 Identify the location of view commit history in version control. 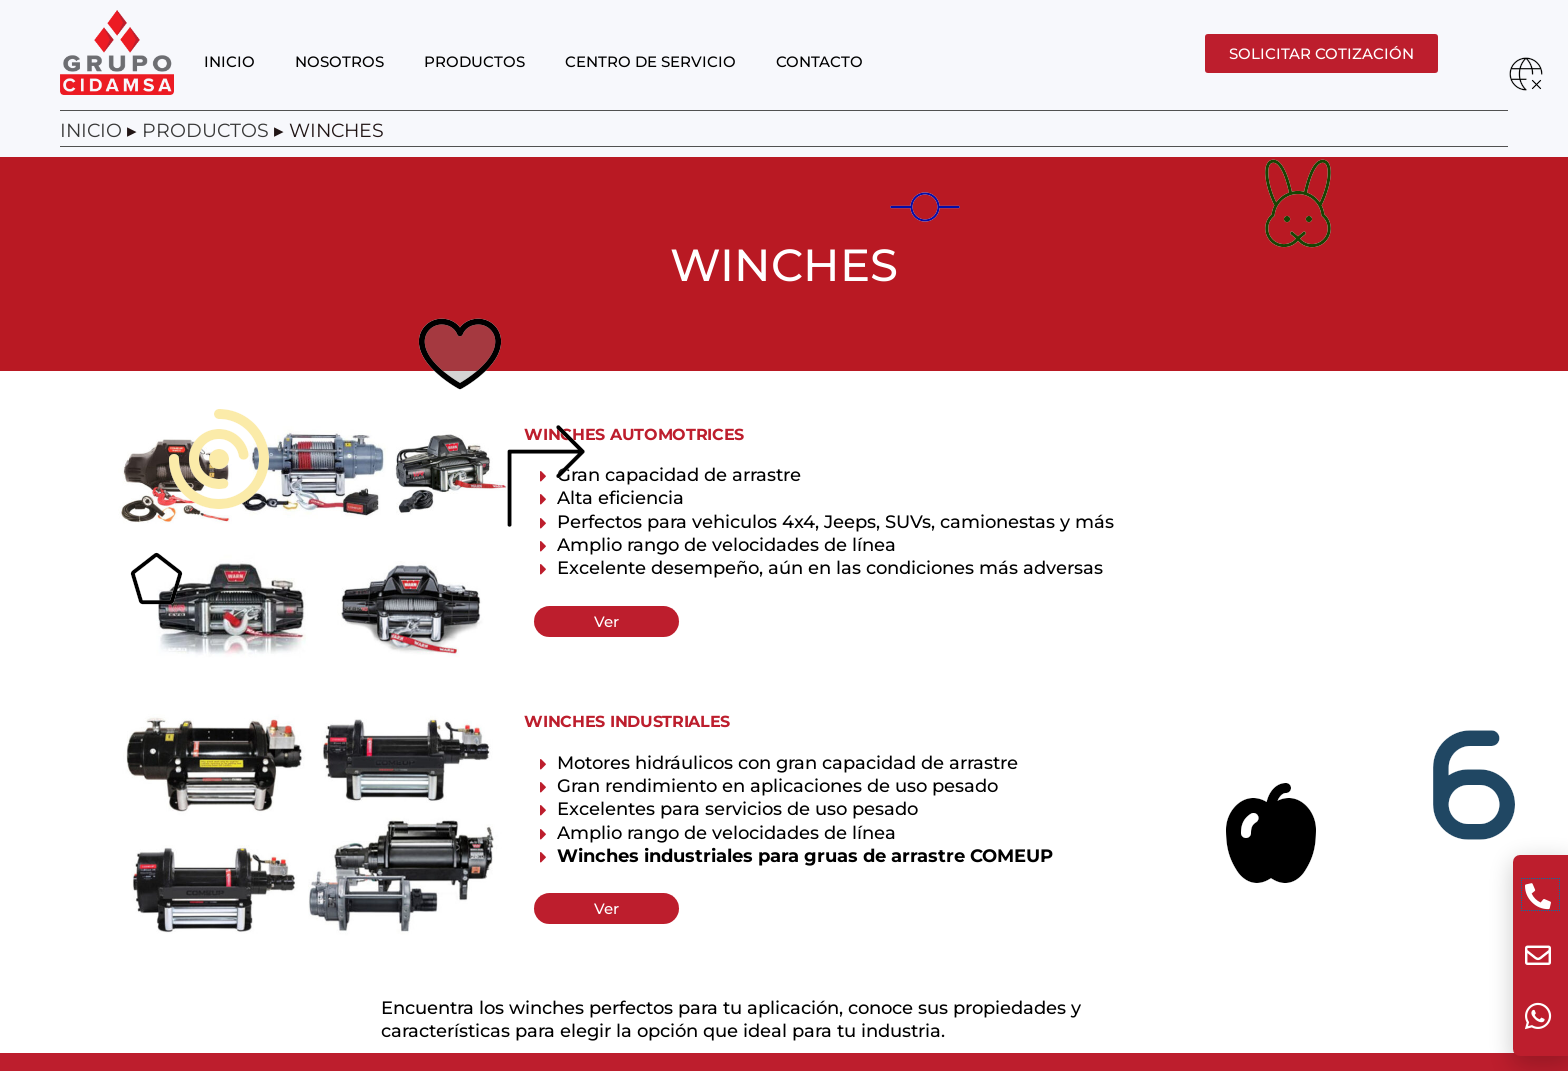
(925, 207).